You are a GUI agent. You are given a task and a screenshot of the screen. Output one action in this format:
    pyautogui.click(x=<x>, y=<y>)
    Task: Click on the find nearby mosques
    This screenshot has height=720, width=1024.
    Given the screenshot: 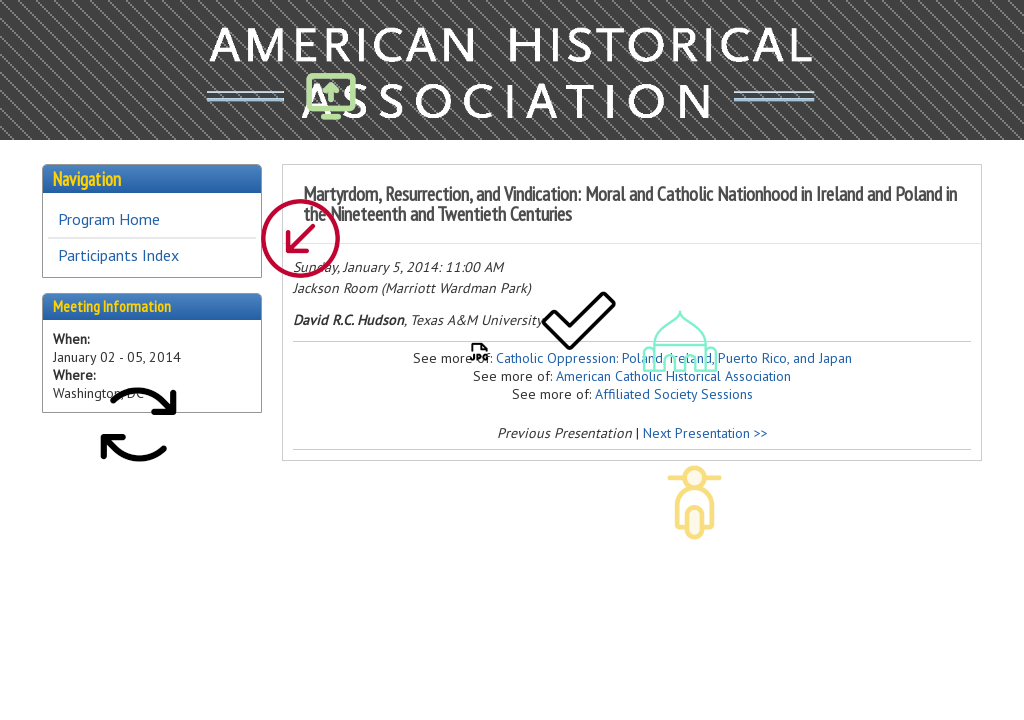 What is the action you would take?
    pyautogui.click(x=680, y=345)
    